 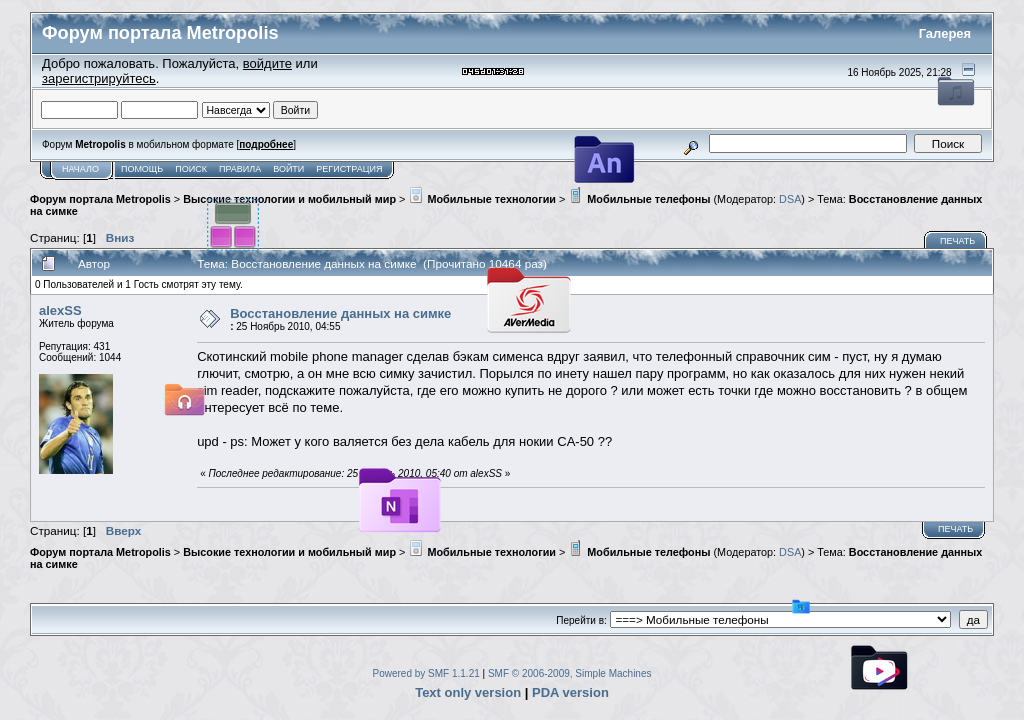 I want to click on select all items in the current view, so click(x=233, y=225).